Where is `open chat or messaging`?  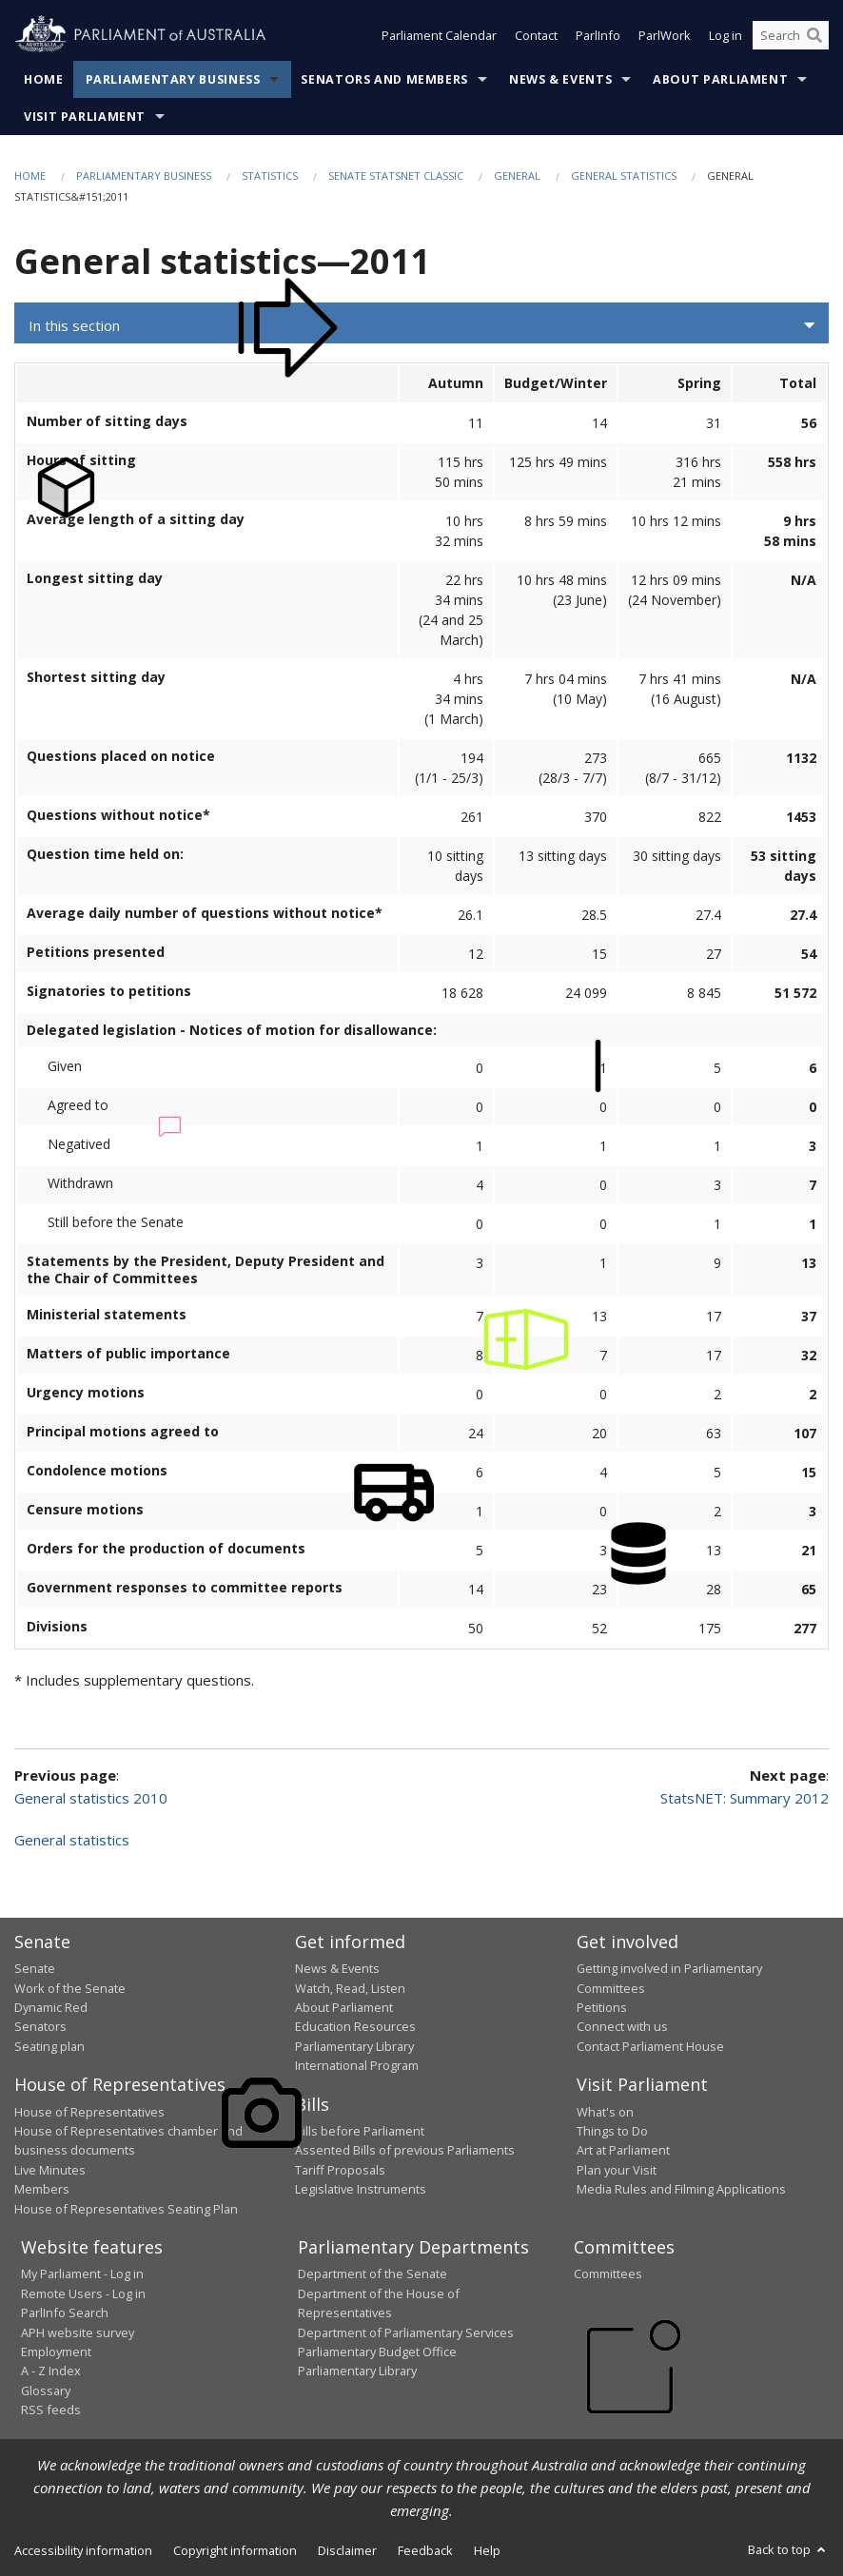 open chat or messaging is located at coordinates (169, 1124).